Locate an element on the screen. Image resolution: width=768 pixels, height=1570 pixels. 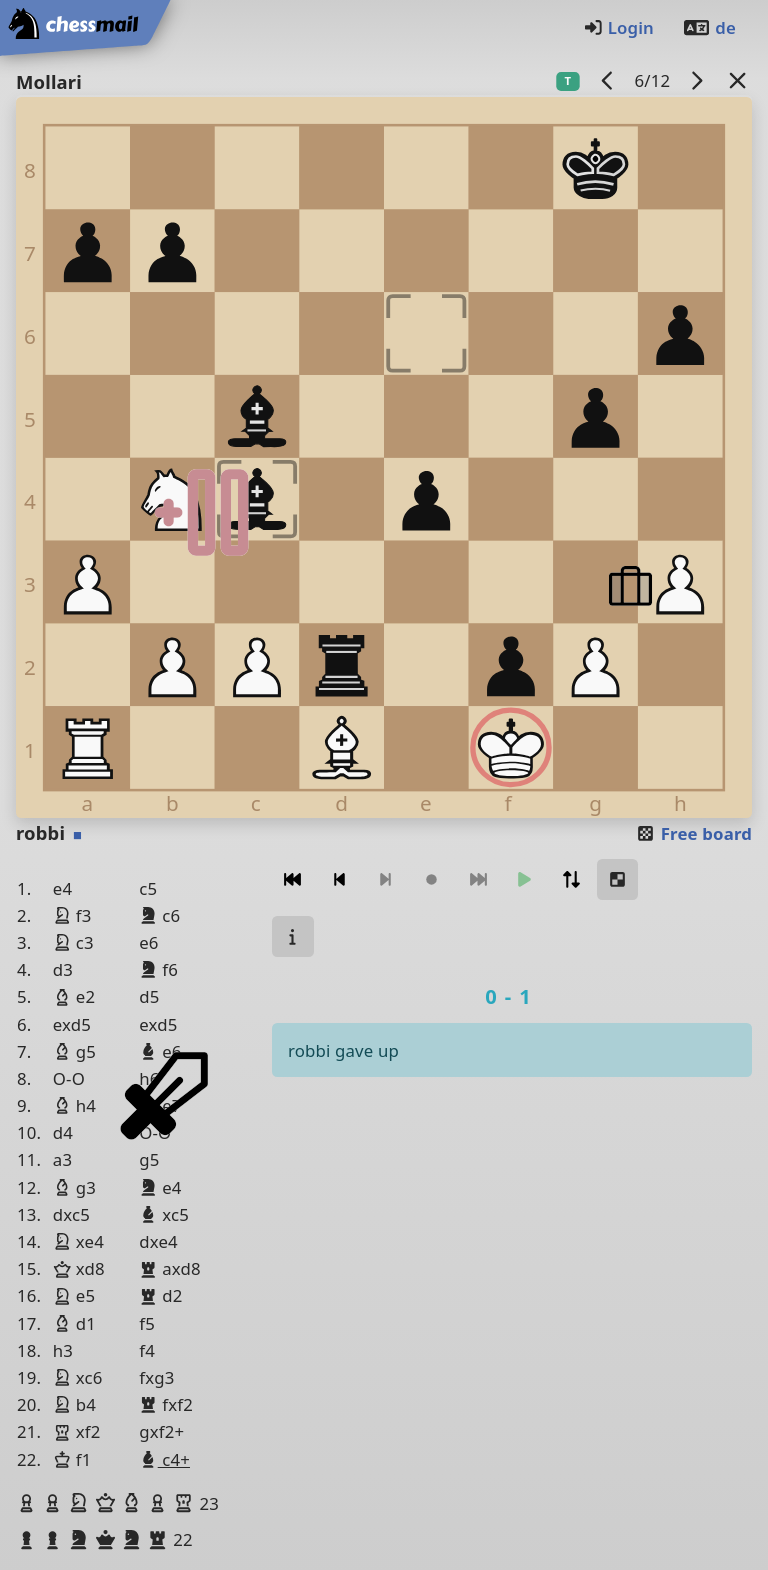
access combat or battle features is located at coordinates (165, 1094).